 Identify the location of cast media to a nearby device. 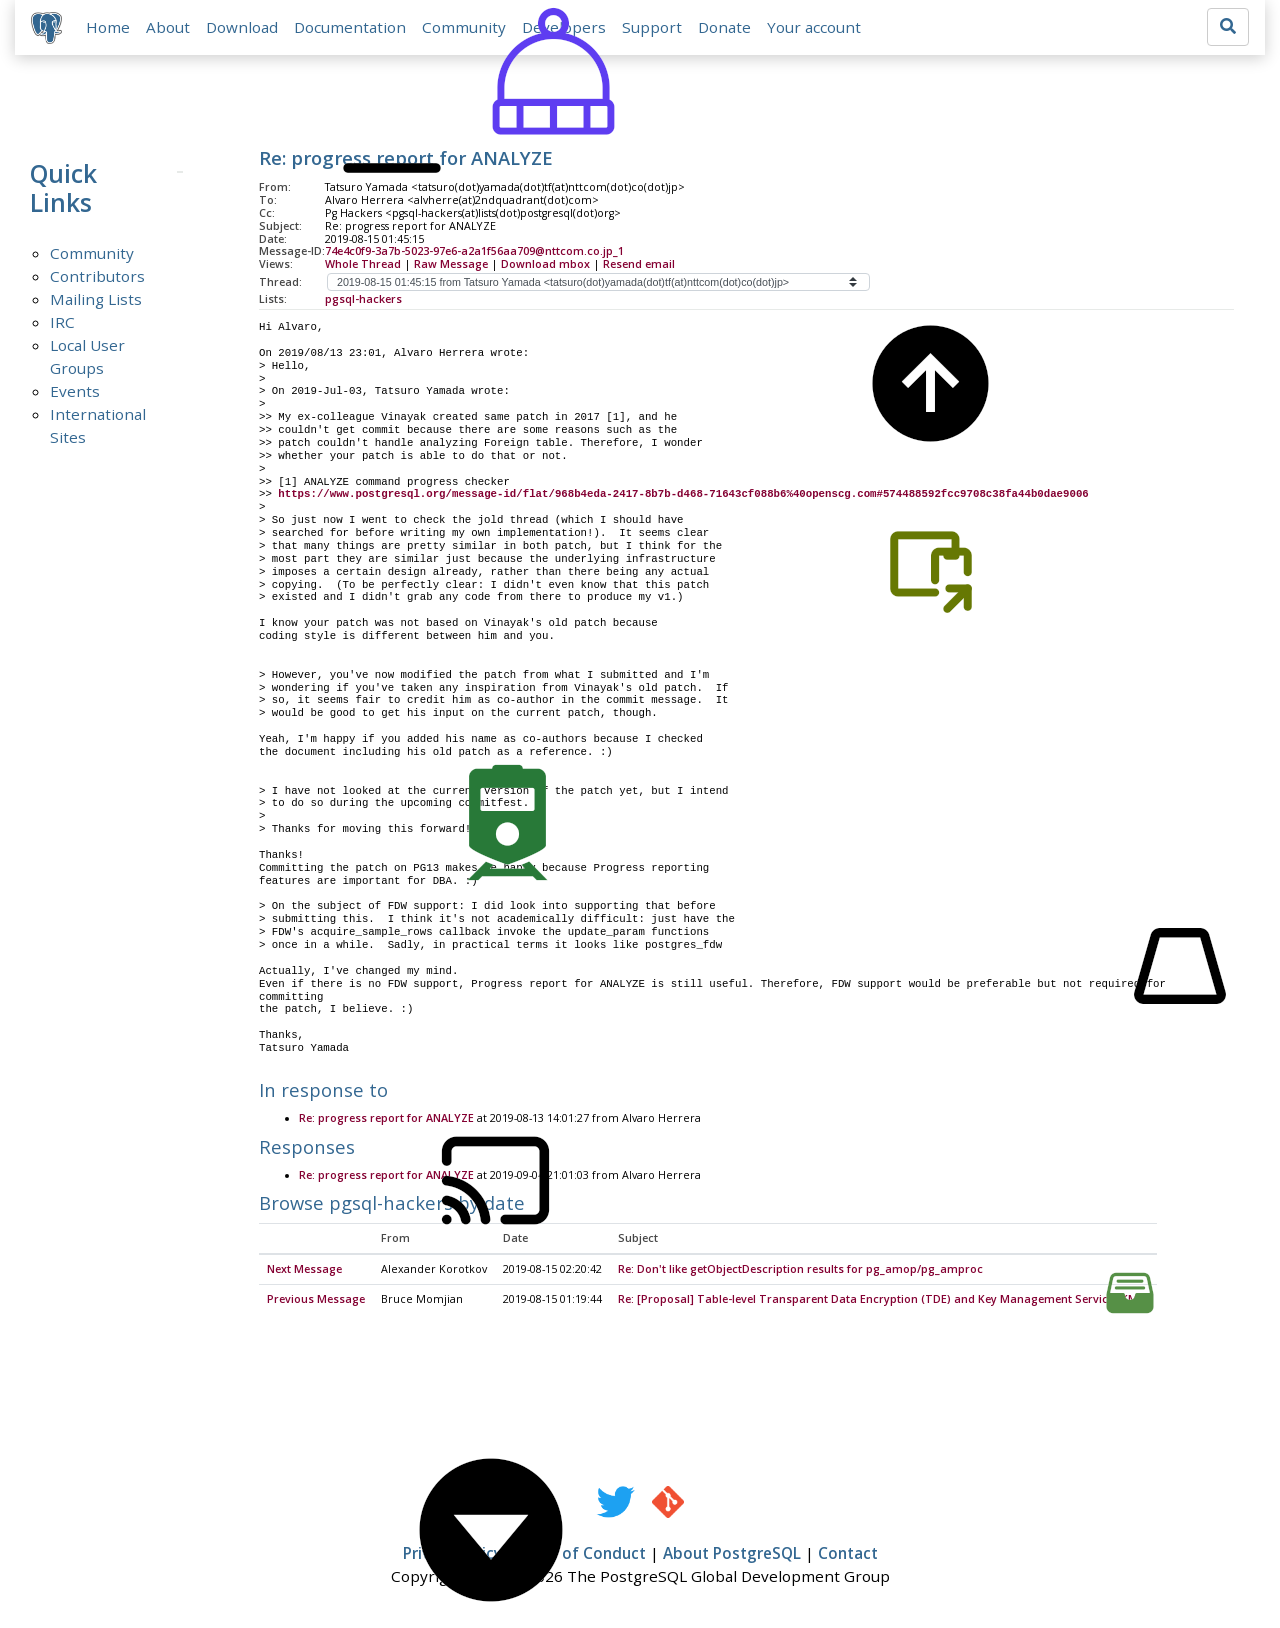
(495, 1180).